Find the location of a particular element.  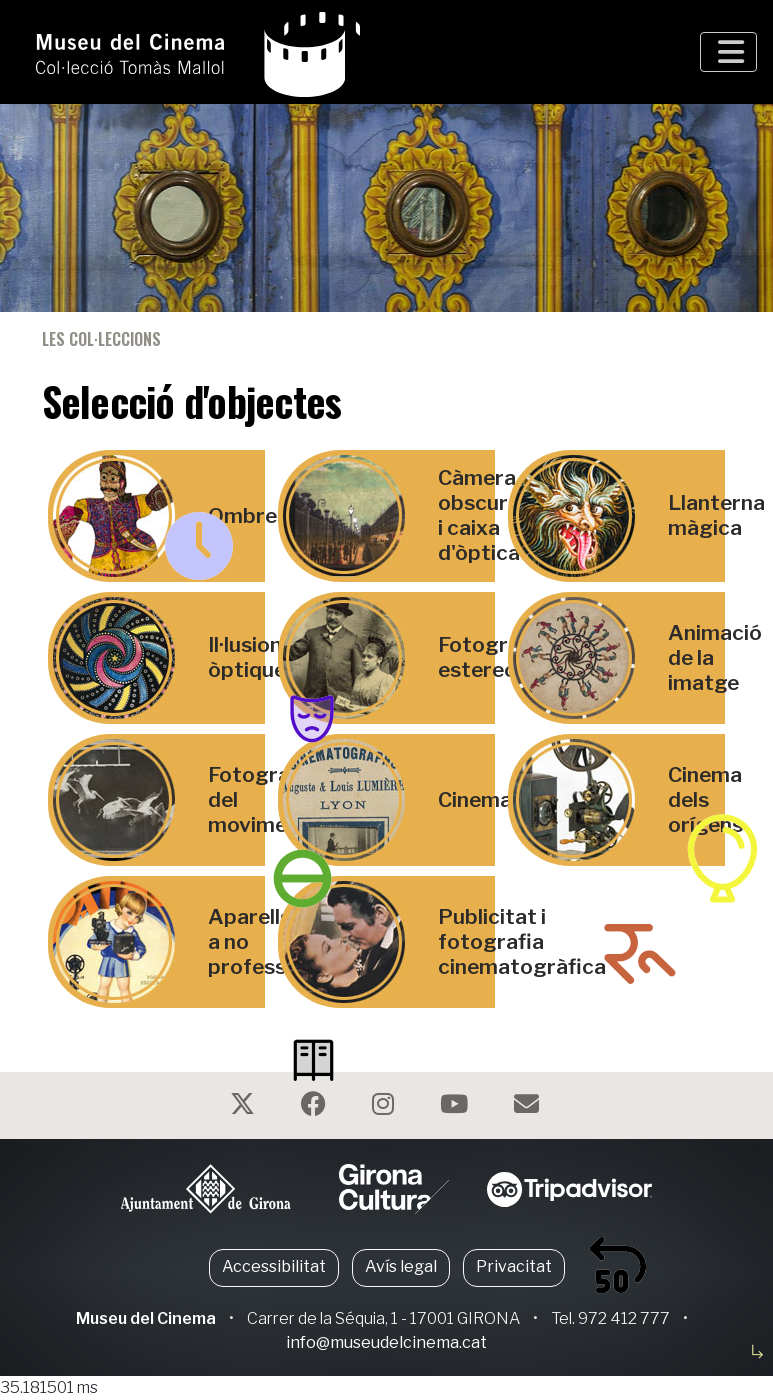

access storage lockers is located at coordinates (313, 1059).